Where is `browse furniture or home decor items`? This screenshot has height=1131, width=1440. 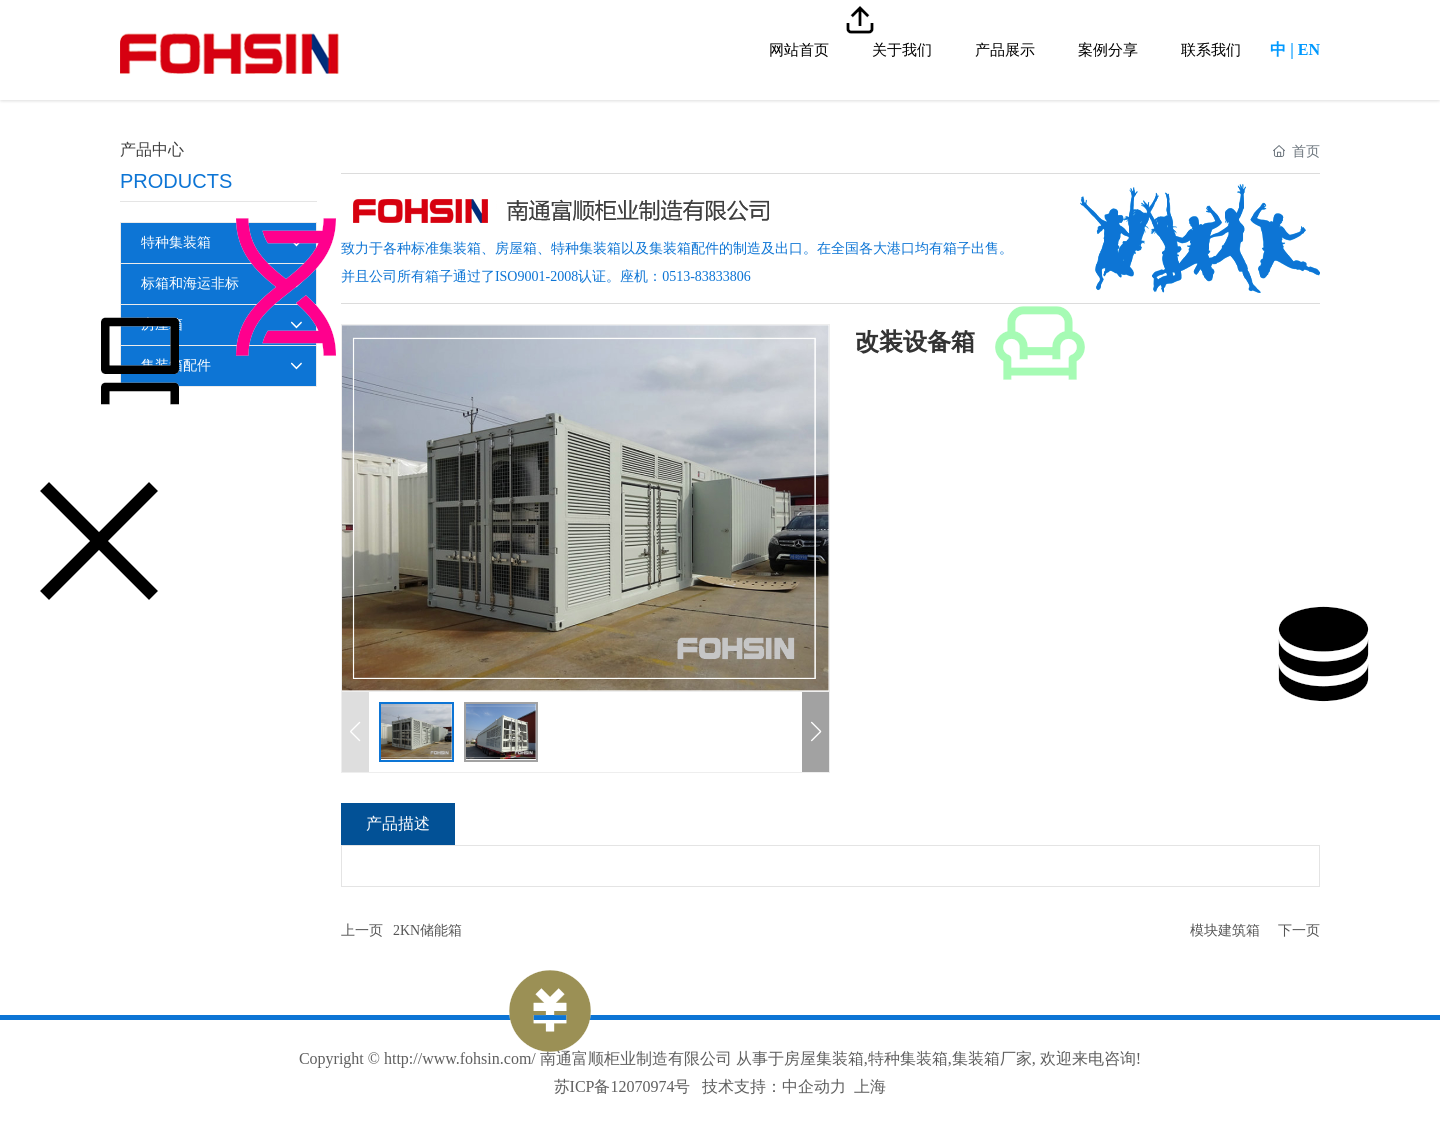
browse furniture or home decor items is located at coordinates (1040, 343).